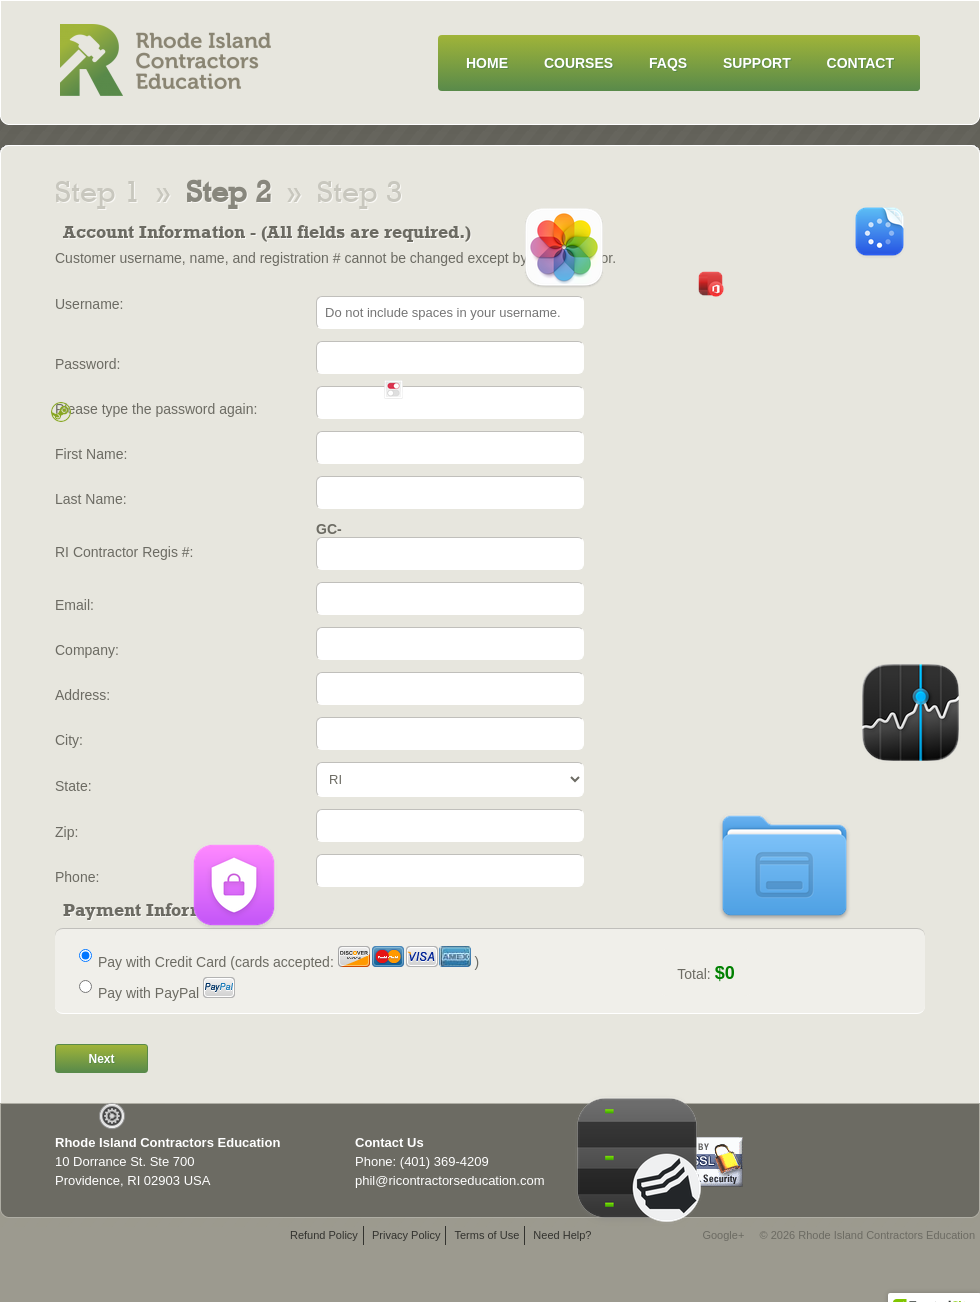 Image resolution: width=980 pixels, height=1302 pixels. What do you see at coordinates (393, 389) in the screenshot?
I see `open system tweaks or settings customization` at bounding box center [393, 389].